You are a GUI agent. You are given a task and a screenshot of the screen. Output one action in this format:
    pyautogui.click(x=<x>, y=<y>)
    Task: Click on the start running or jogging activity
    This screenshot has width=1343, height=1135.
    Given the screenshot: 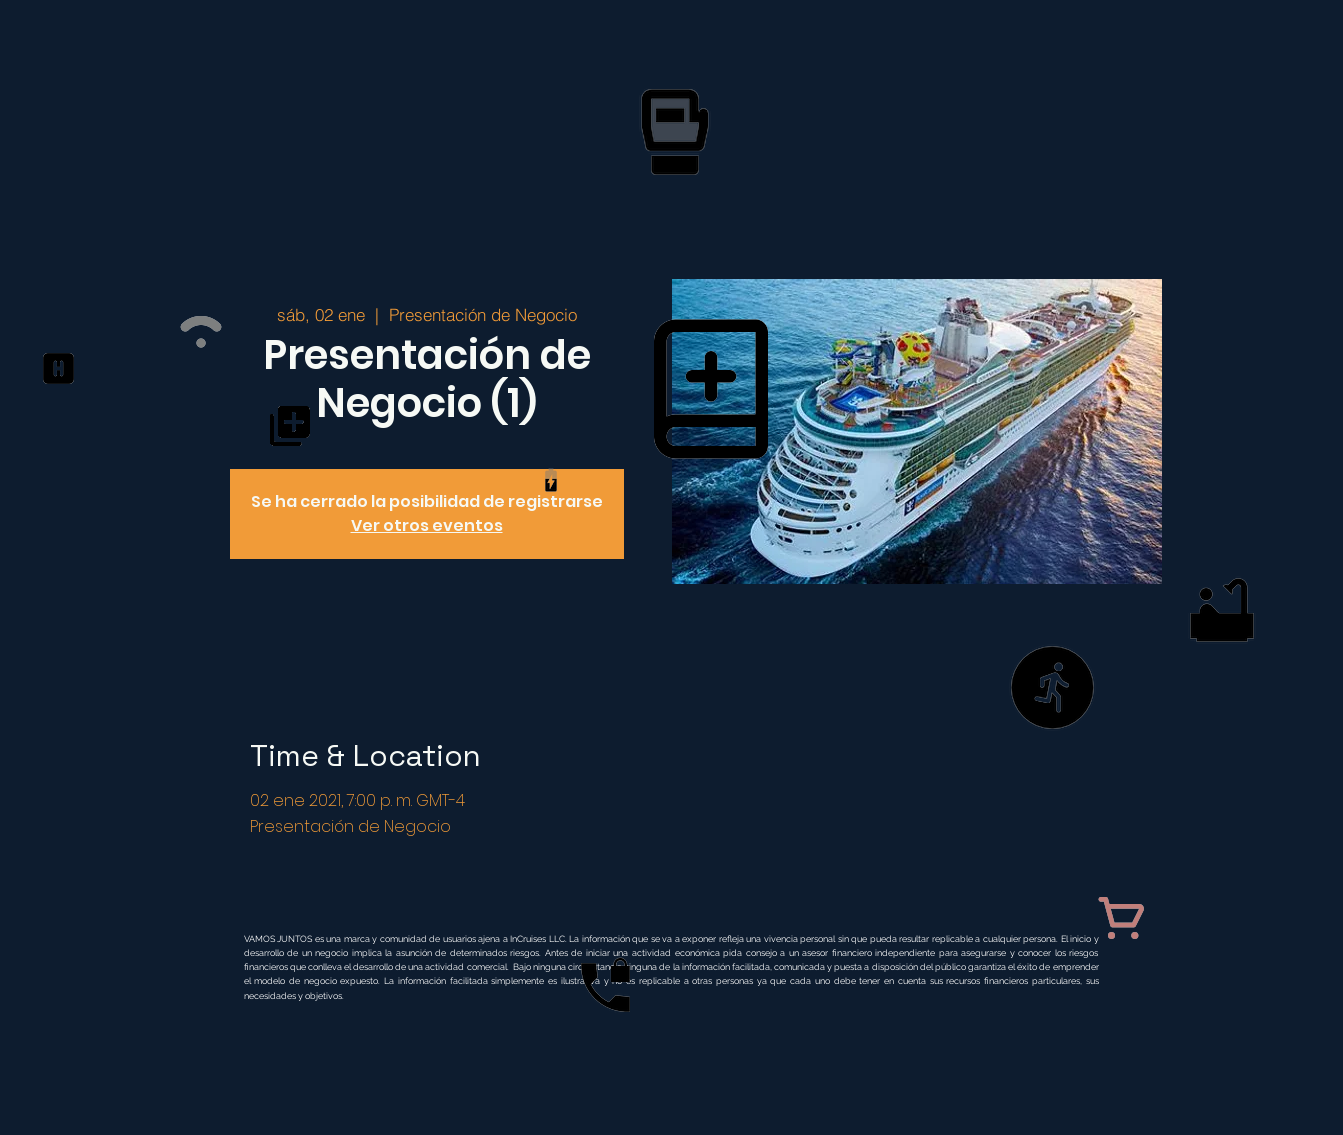 What is the action you would take?
    pyautogui.click(x=1052, y=687)
    